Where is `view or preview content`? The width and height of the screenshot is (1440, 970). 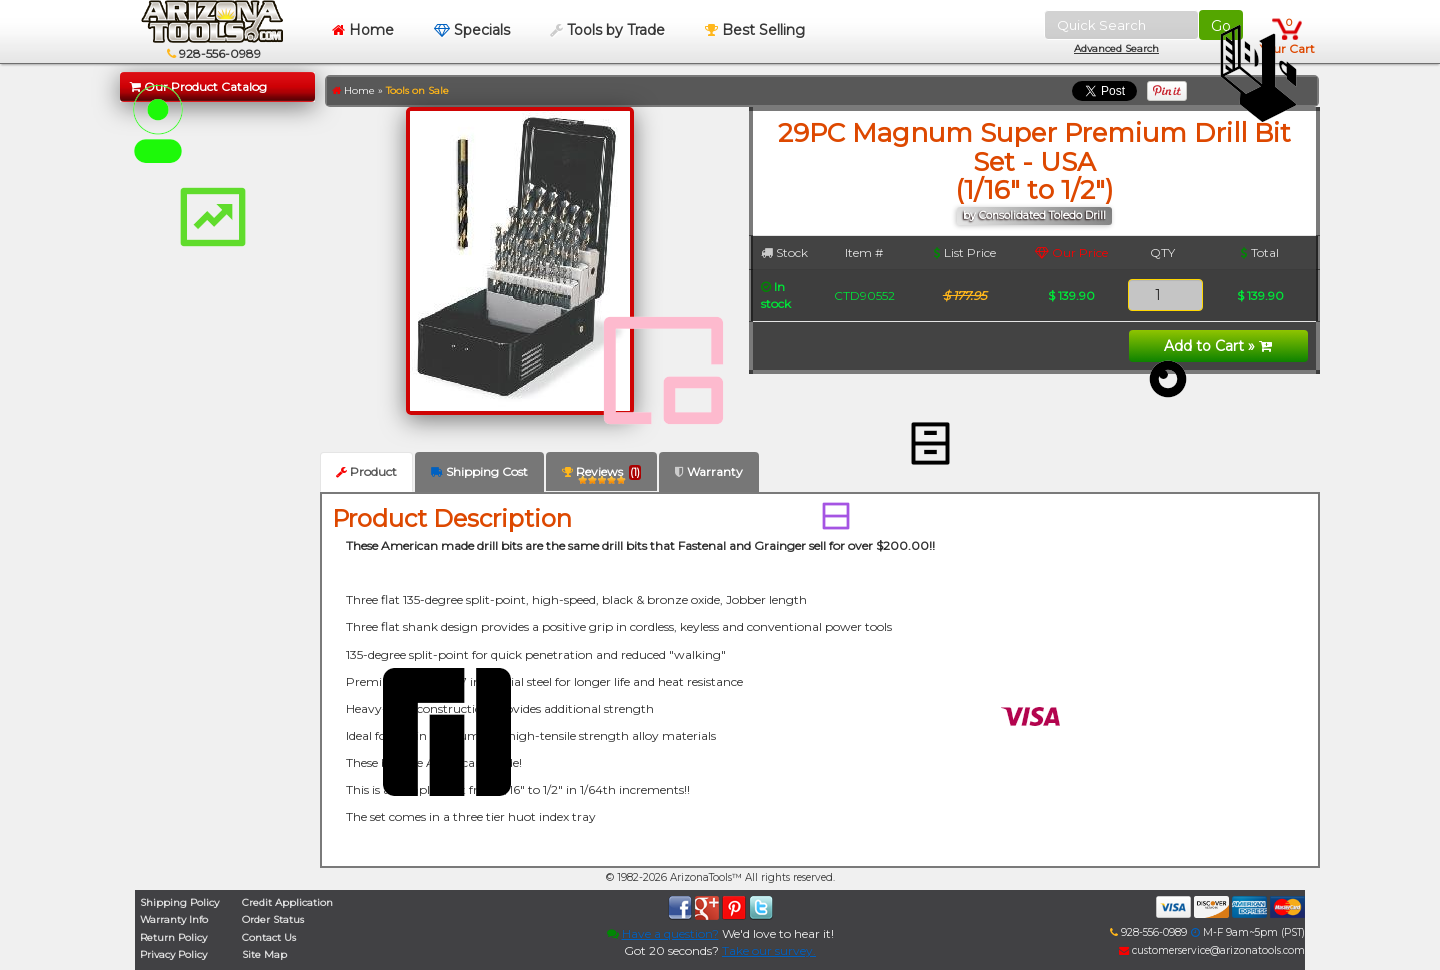 view or preview content is located at coordinates (1168, 379).